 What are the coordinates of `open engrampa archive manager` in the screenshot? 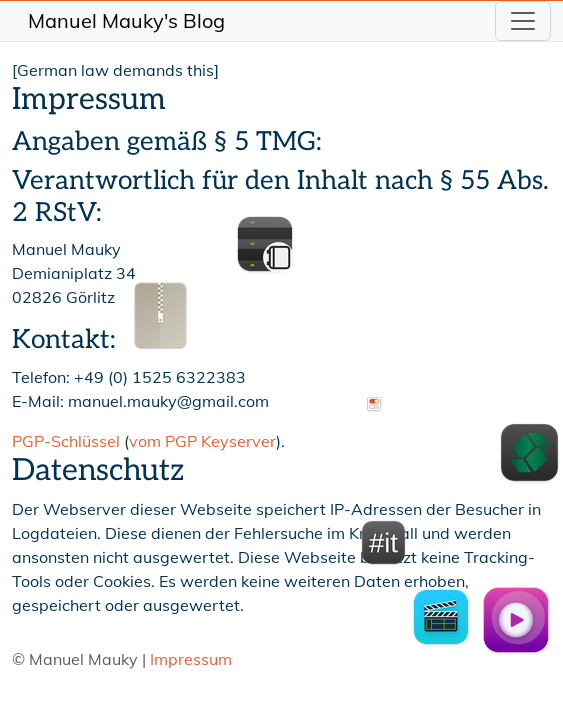 It's located at (160, 315).